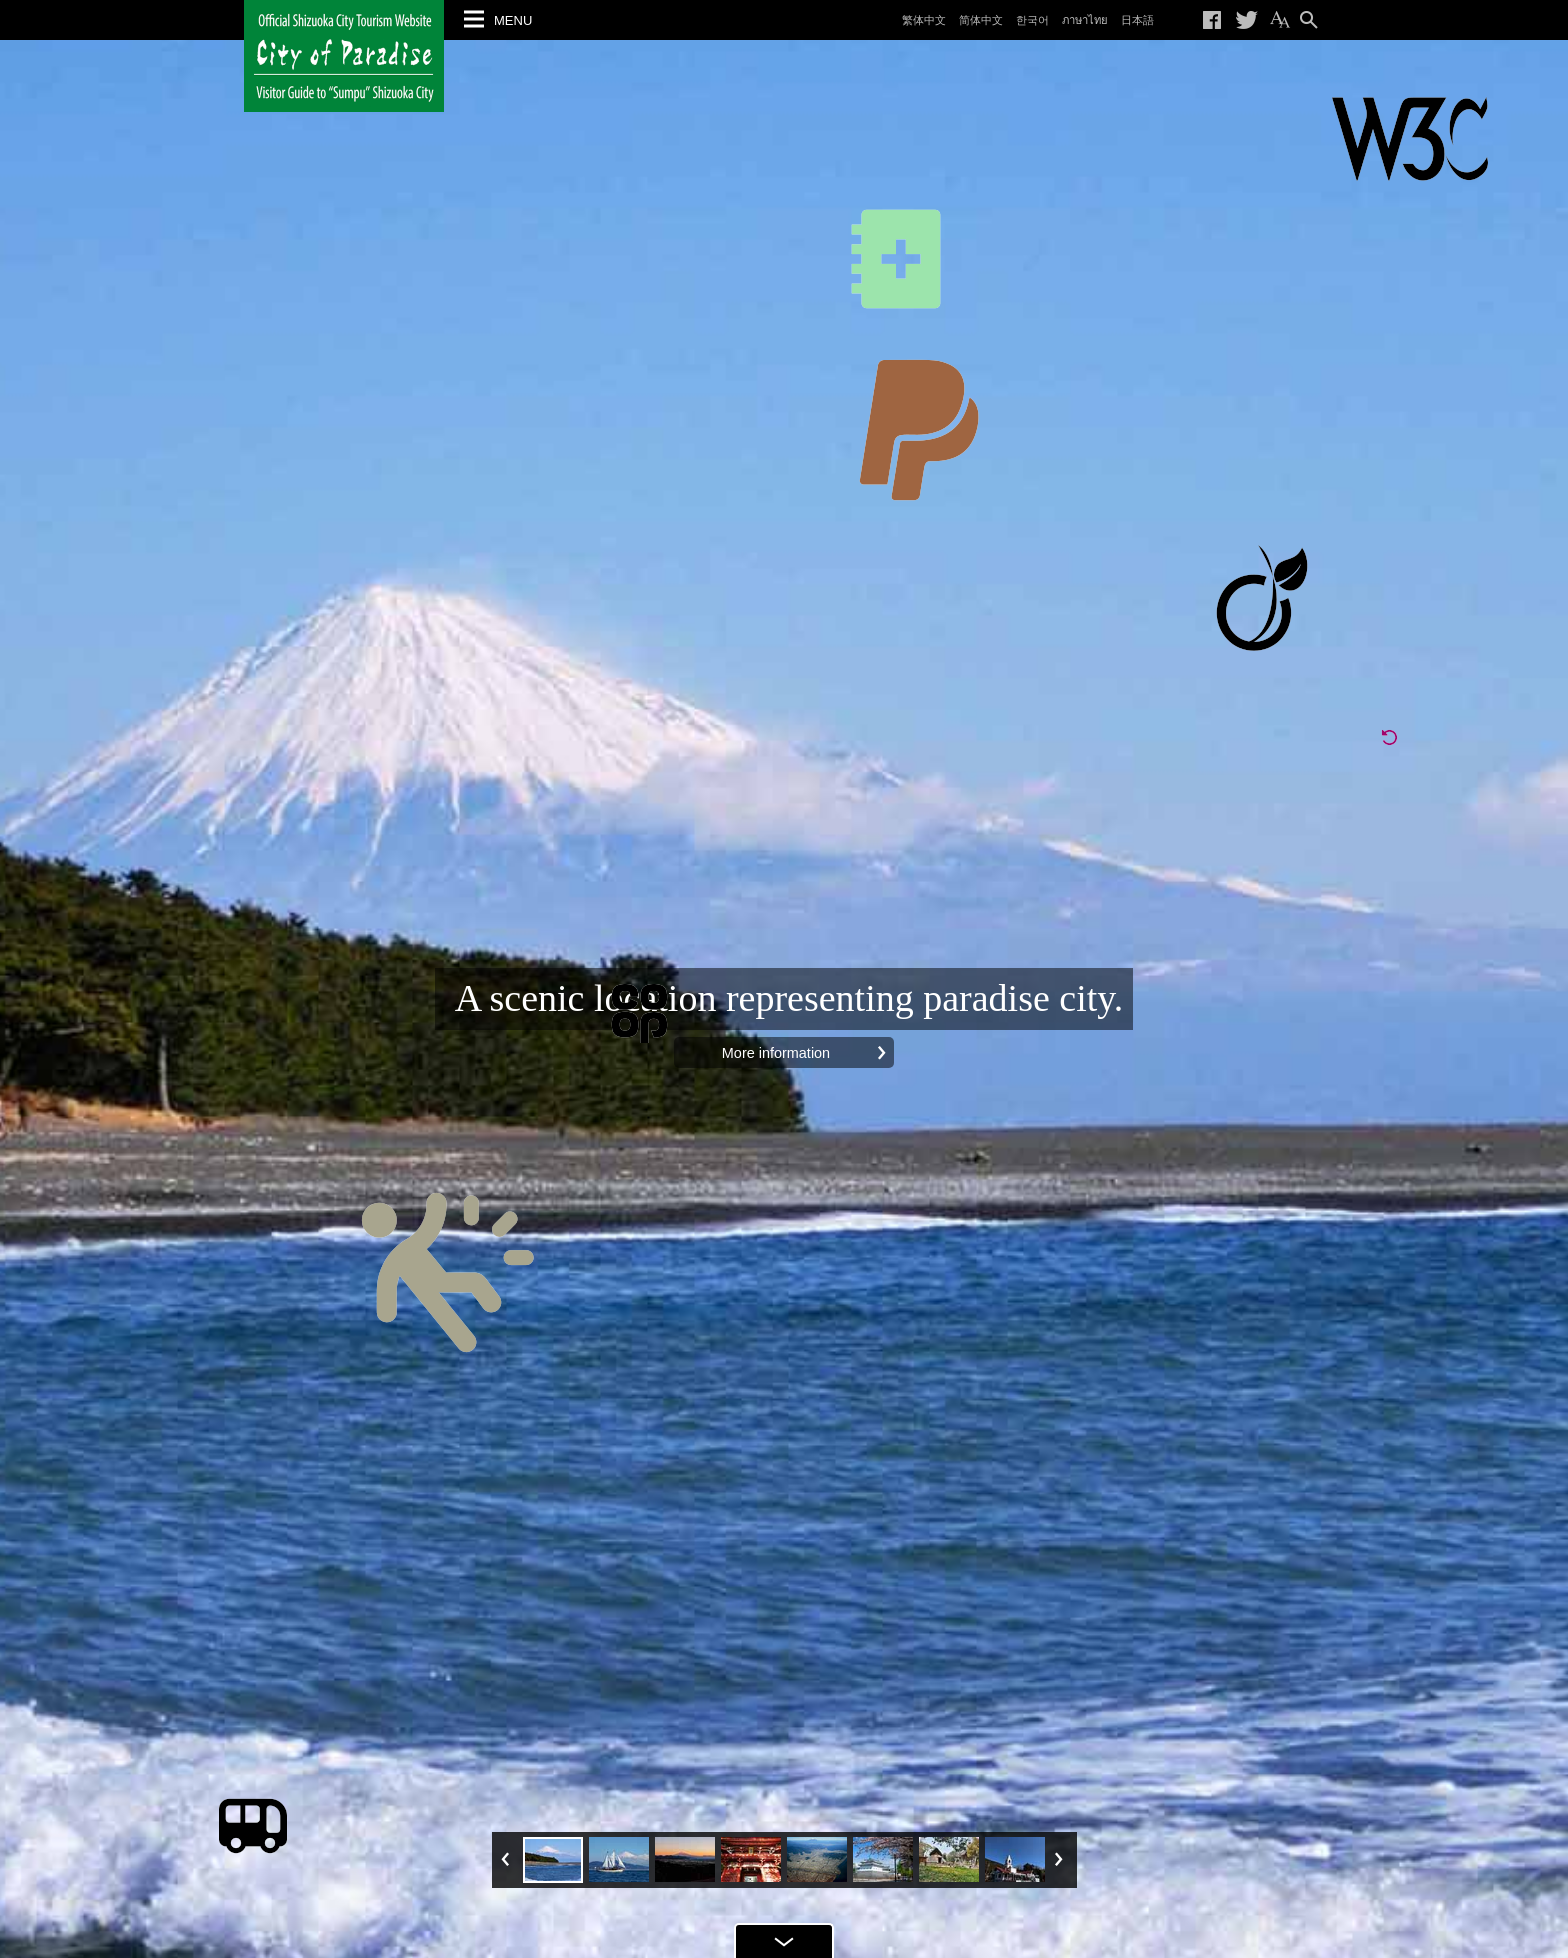  I want to click on link to viadeo professional network profile, so click(1262, 598).